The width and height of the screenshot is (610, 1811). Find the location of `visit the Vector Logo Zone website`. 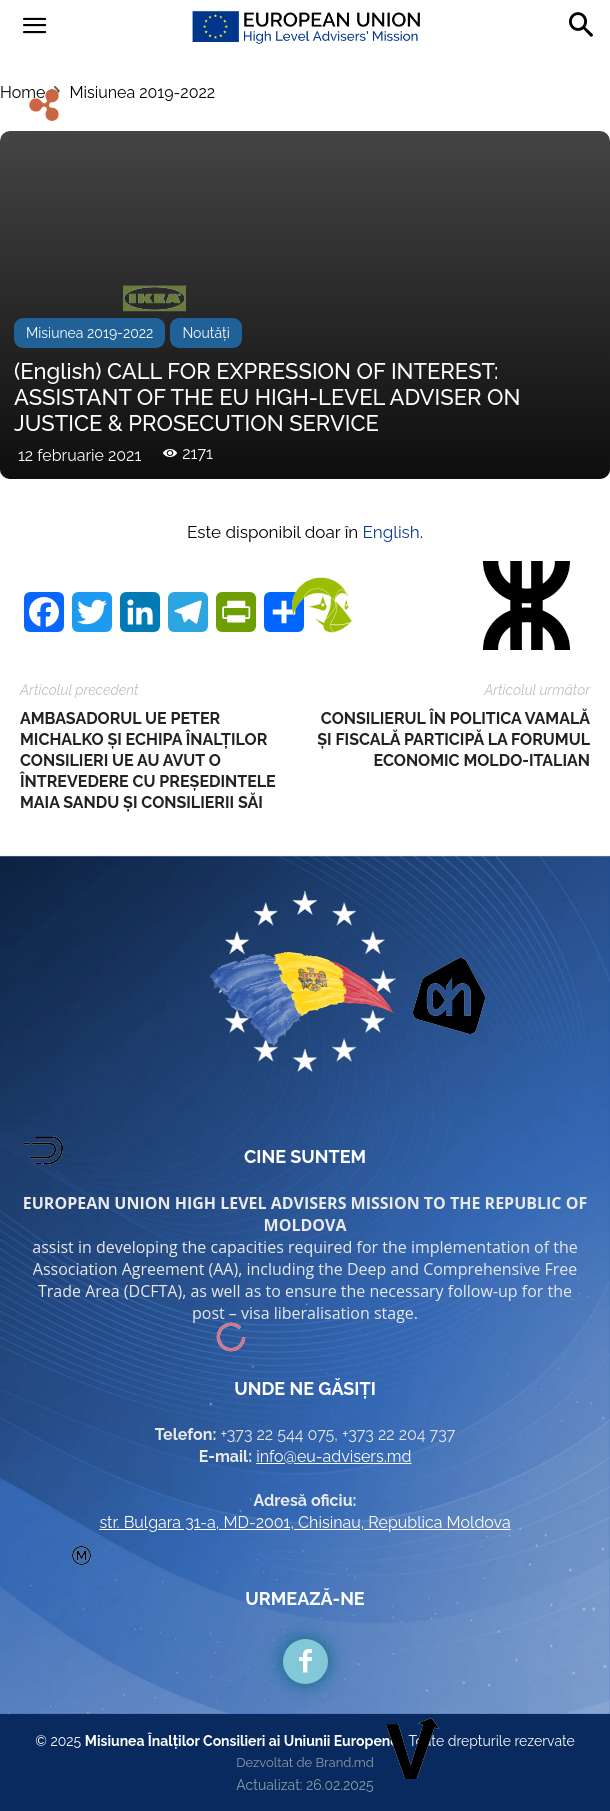

visit the Vector Logo Zone website is located at coordinates (412, 1748).